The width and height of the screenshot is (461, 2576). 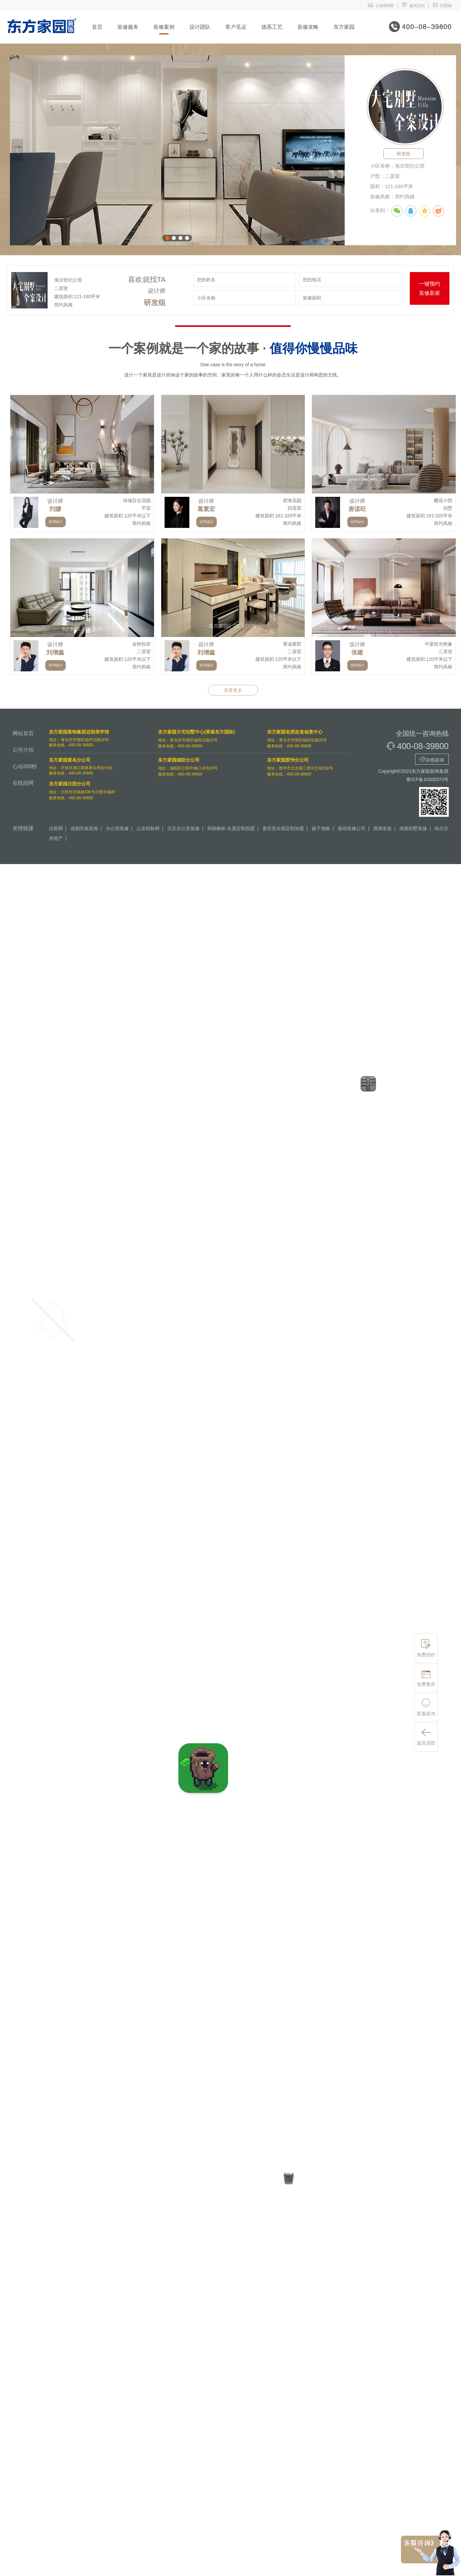 What do you see at coordinates (288, 2178) in the screenshot?
I see `trash bin containing items ready to be emptied` at bounding box center [288, 2178].